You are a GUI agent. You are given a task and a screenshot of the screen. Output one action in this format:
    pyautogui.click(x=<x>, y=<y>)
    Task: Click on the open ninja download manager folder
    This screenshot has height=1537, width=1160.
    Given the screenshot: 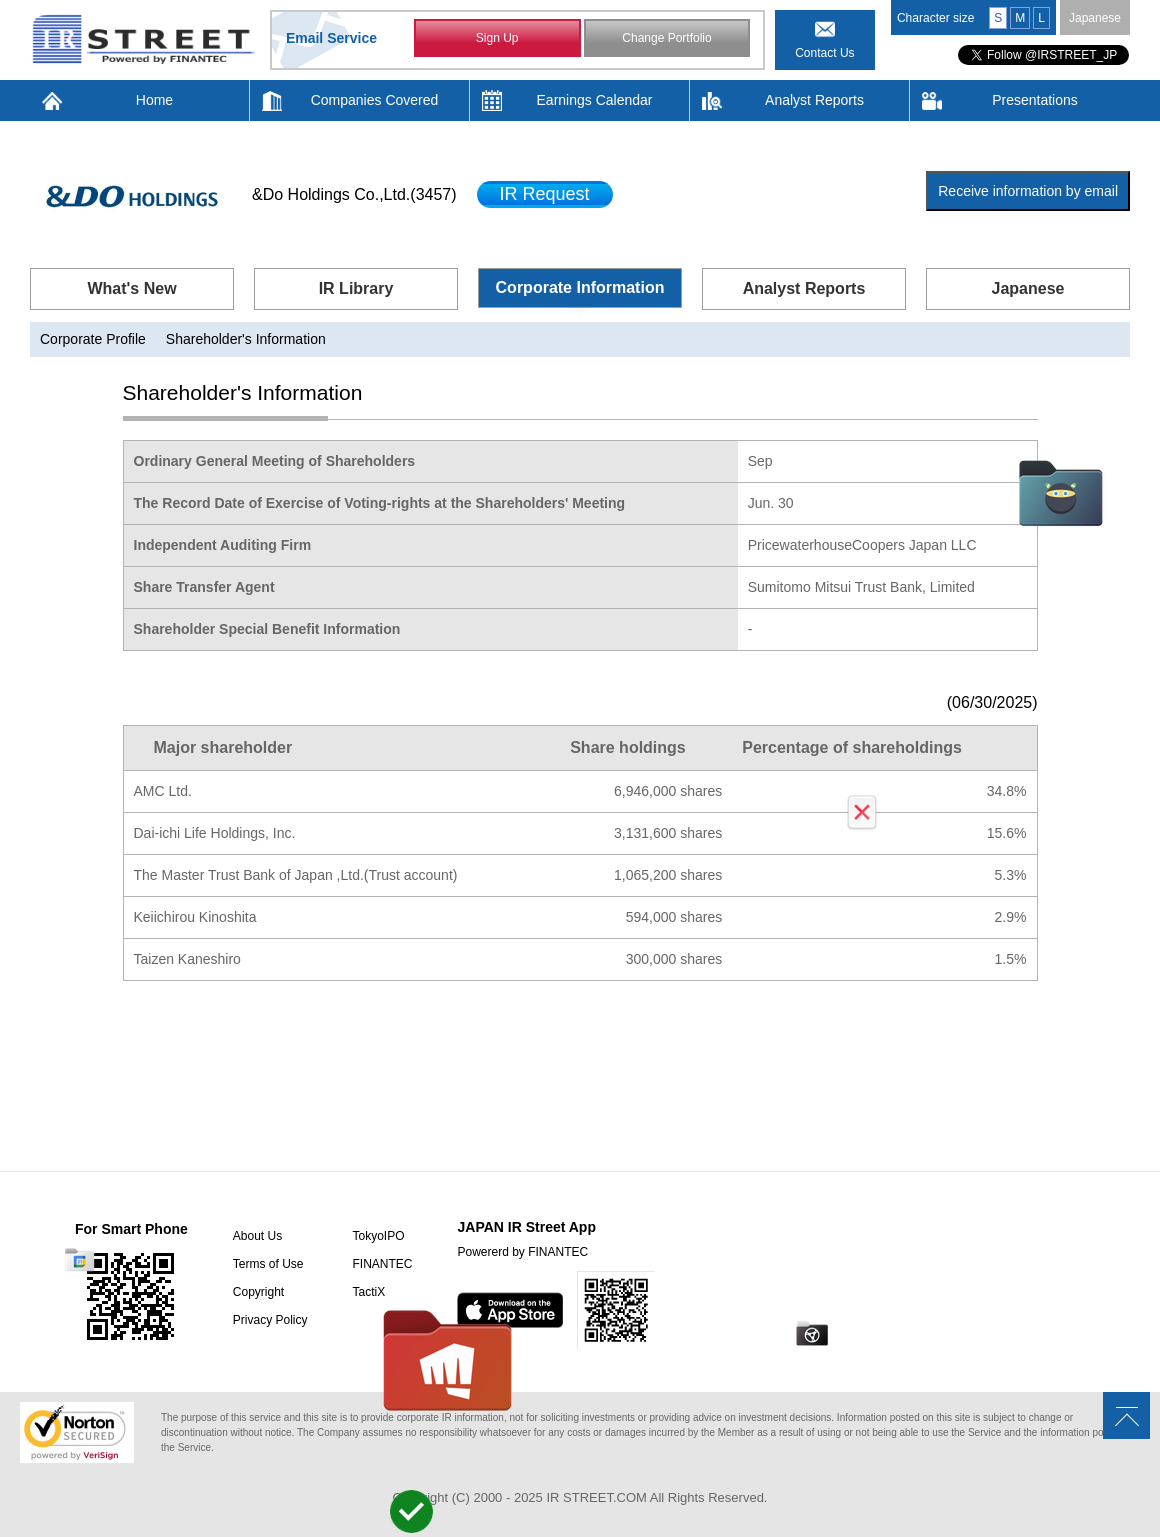 What is the action you would take?
    pyautogui.click(x=1060, y=495)
    